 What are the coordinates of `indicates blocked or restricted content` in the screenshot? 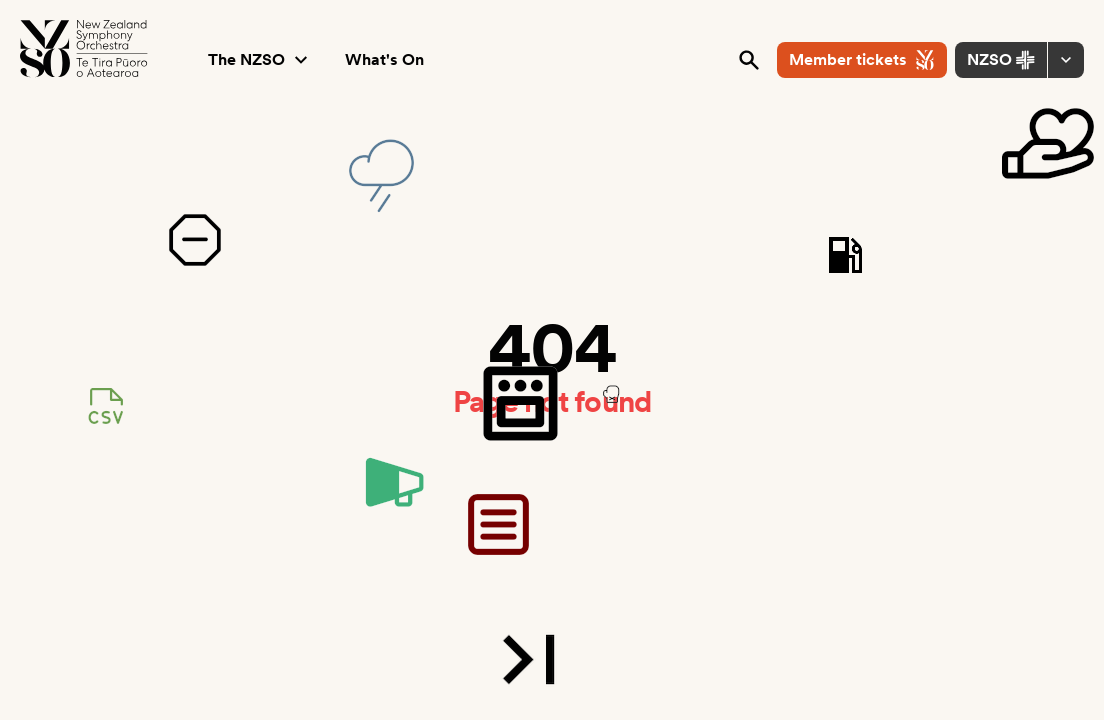 It's located at (195, 240).